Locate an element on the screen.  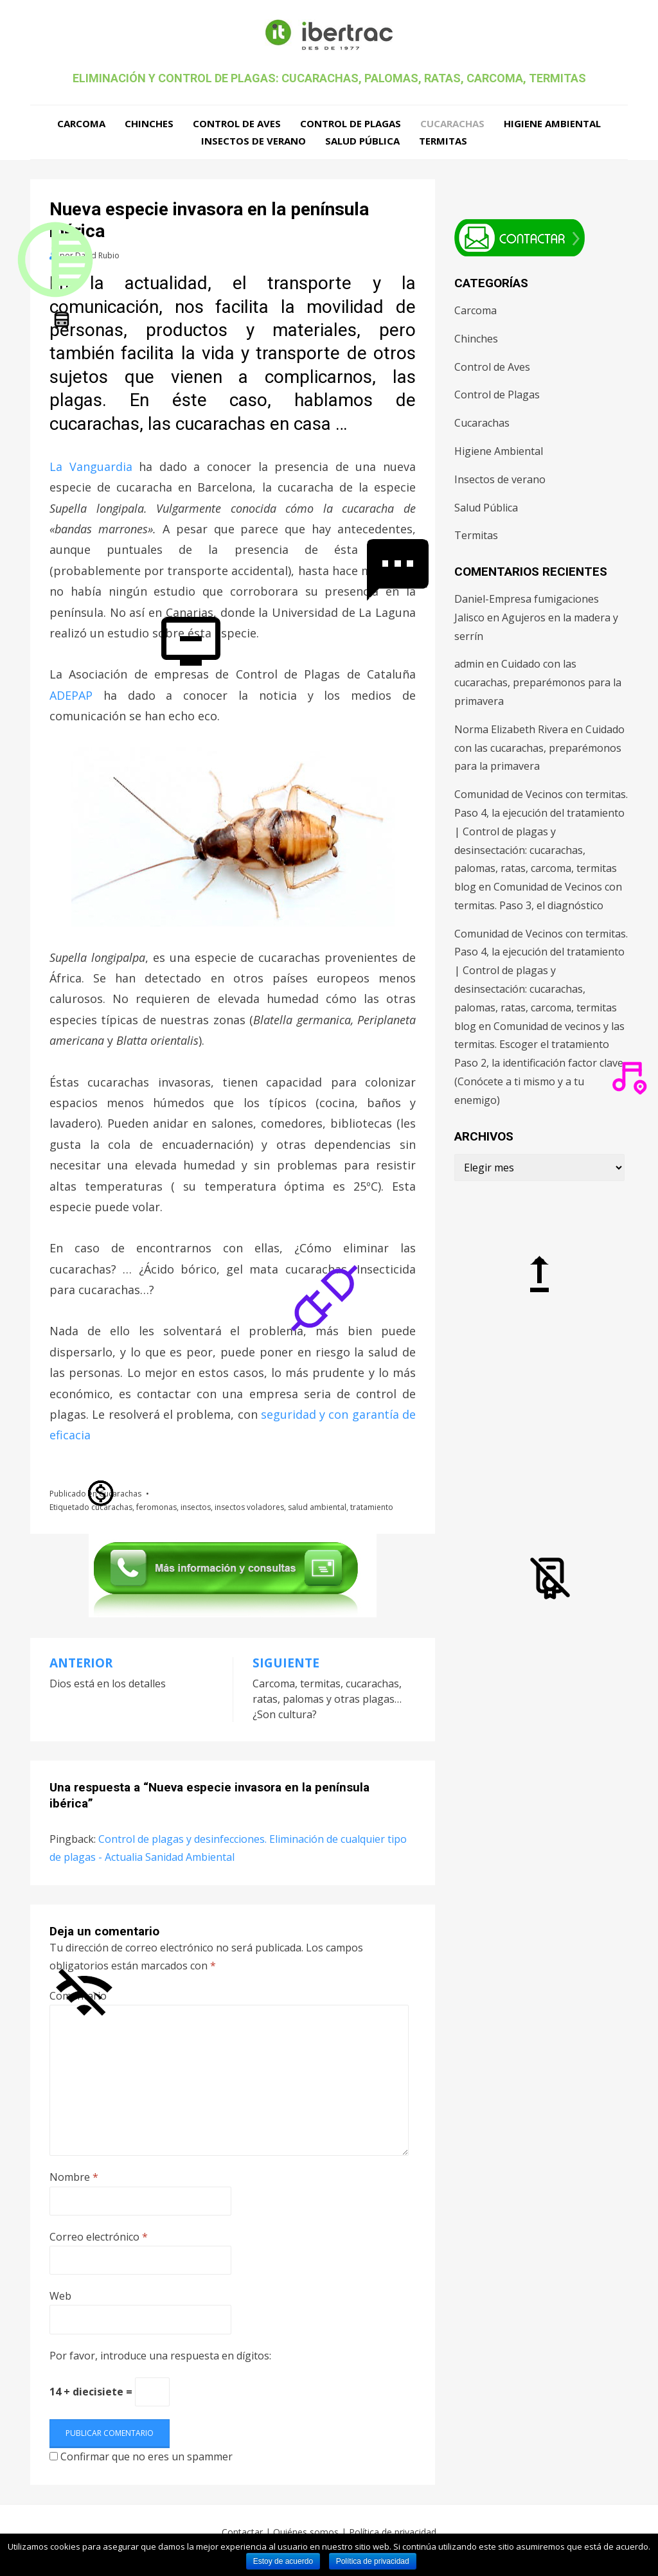
upgrade to a newer version is located at coordinates (539, 1274).